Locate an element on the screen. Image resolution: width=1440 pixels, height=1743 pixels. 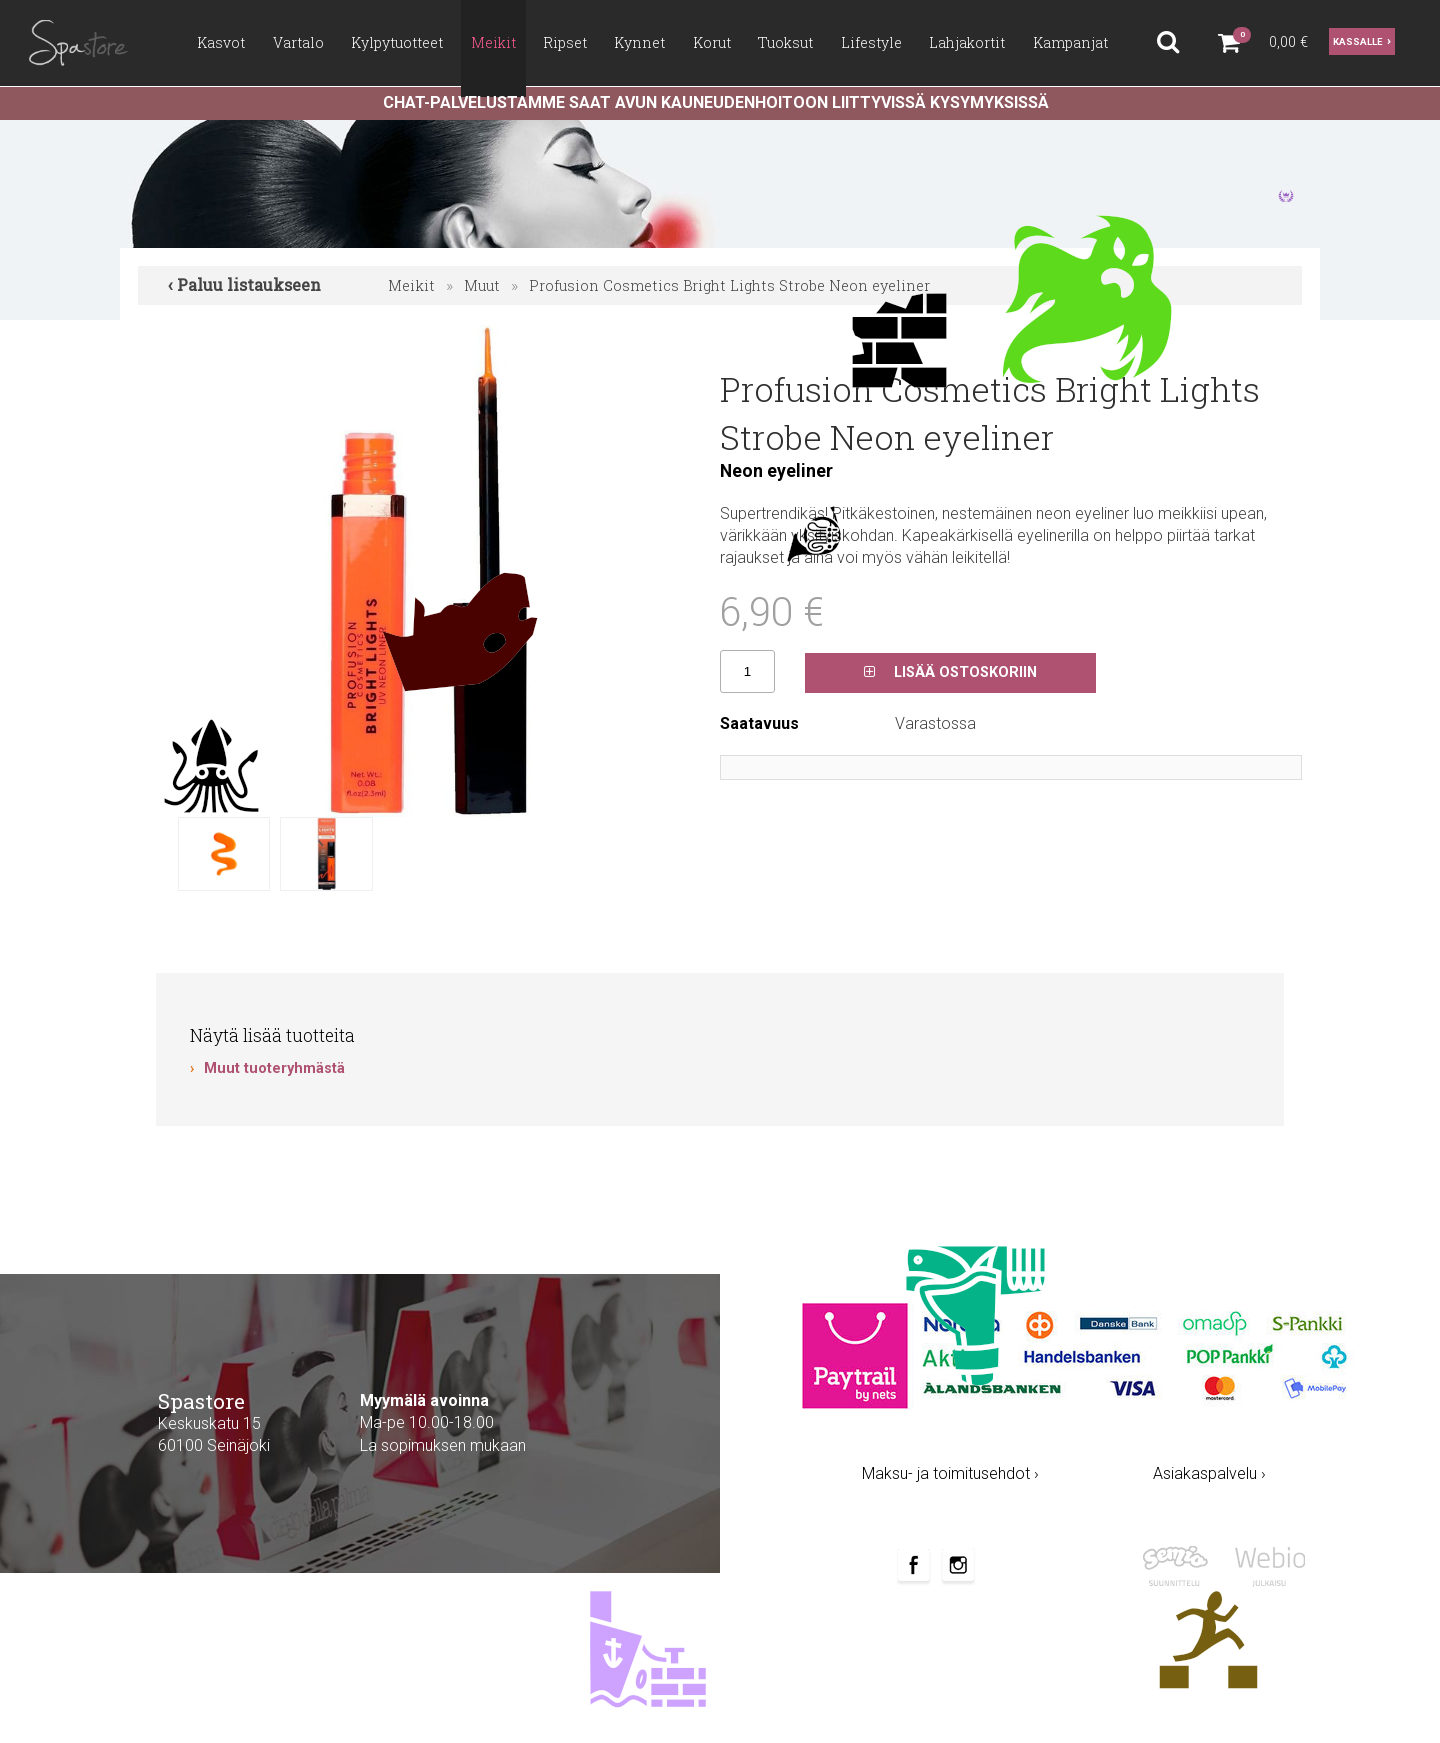
view achievements or awards is located at coordinates (1286, 196).